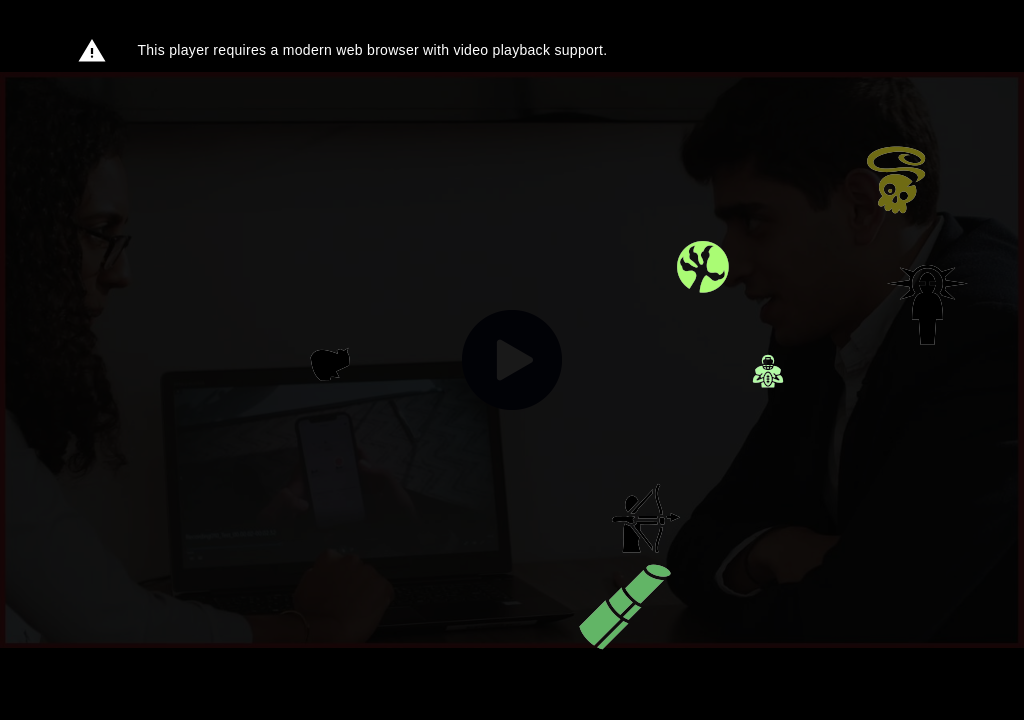 The width and height of the screenshot is (1024, 720). I want to click on indicates a dazed or confused game state, so click(898, 180).